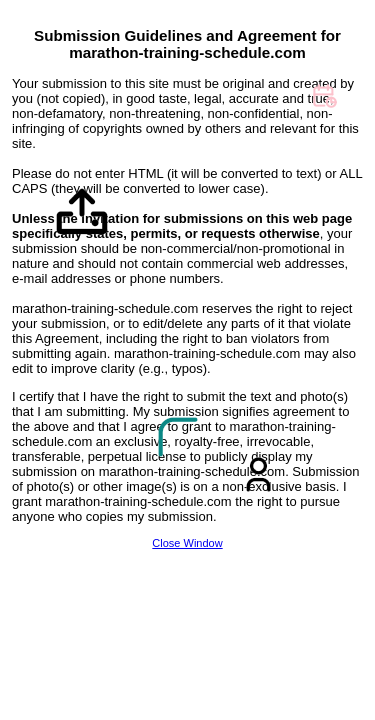 This screenshot has height=720, width=375. I want to click on view your profile, so click(258, 474).